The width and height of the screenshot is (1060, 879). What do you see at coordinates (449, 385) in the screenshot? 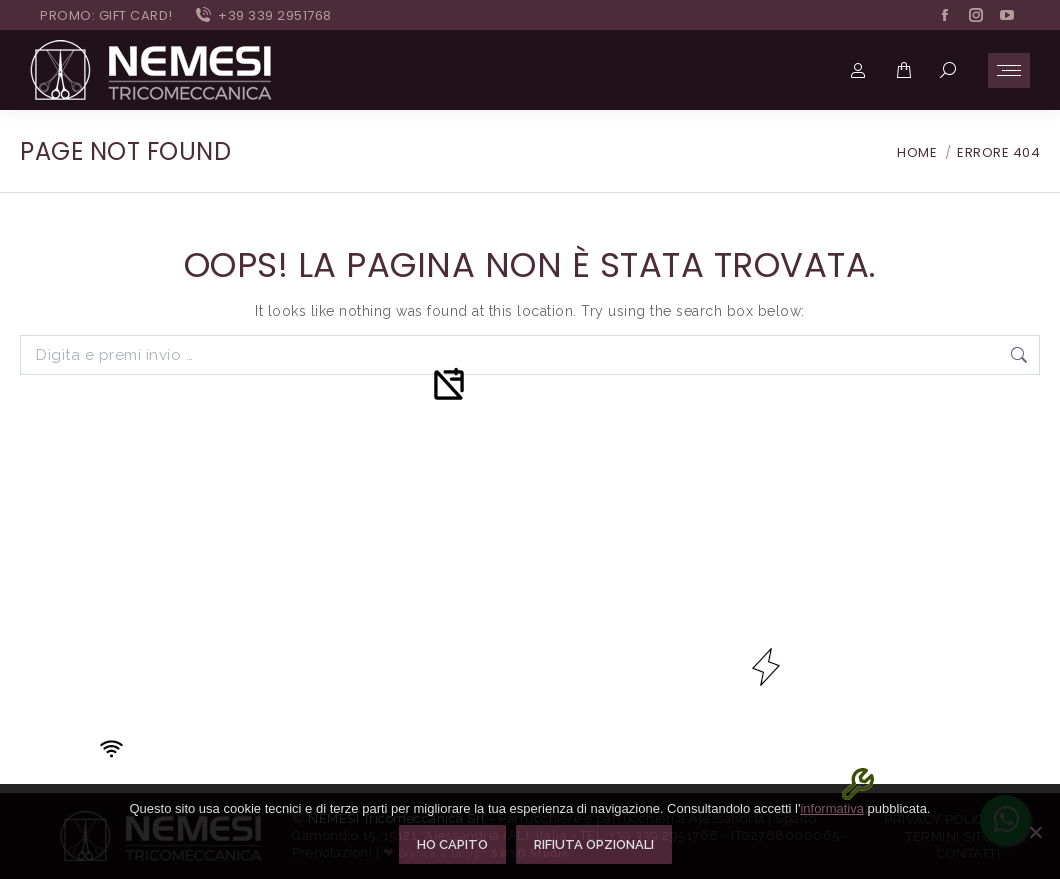
I see `indicates calendar or scheduling is disabled` at bounding box center [449, 385].